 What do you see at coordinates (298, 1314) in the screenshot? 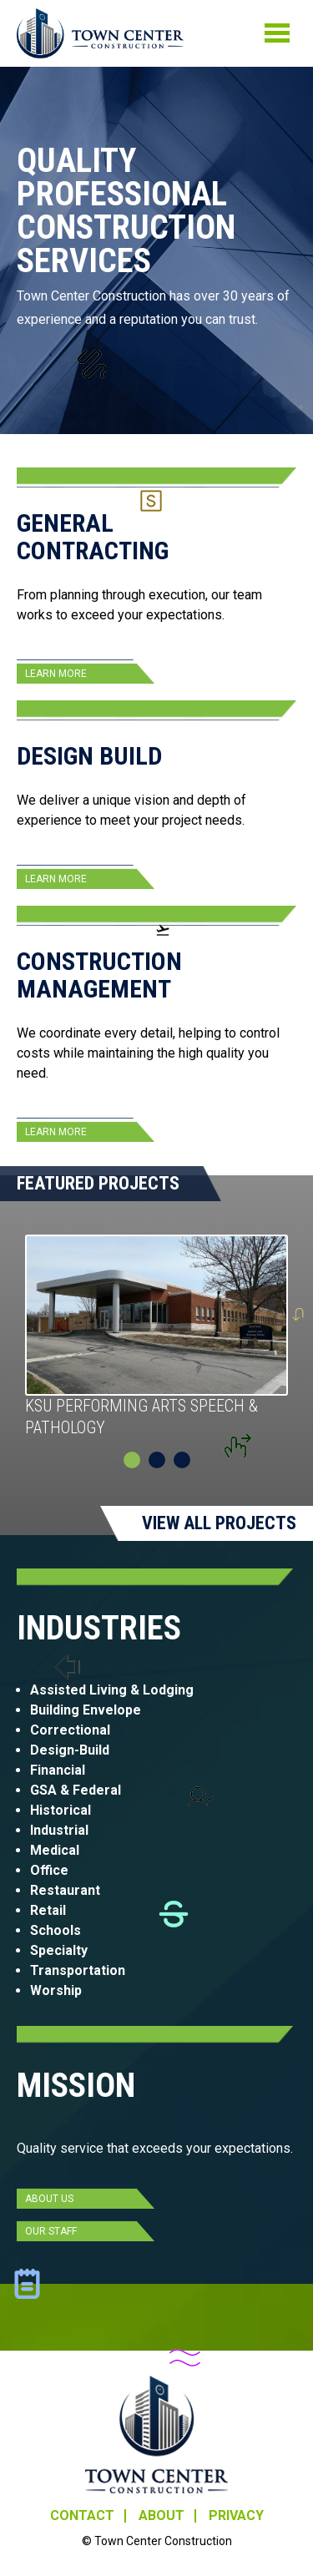
I see `undo or go back to previous state` at bounding box center [298, 1314].